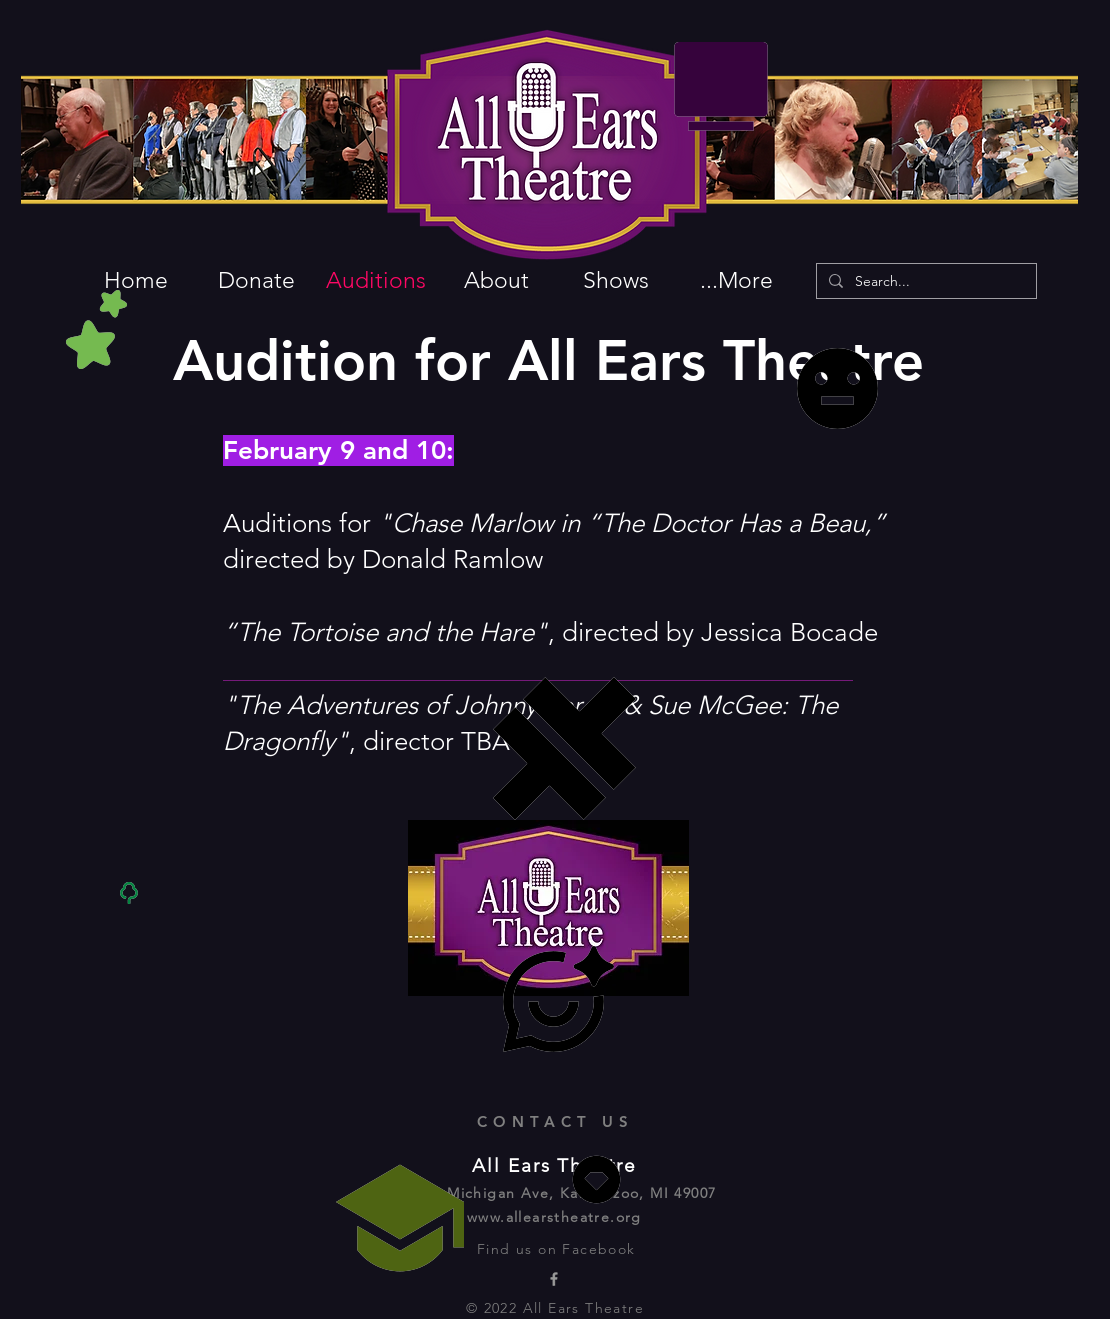 The width and height of the screenshot is (1110, 1319). What do you see at coordinates (564, 748) in the screenshot?
I see `capacitor framework logo` at bounding box center [564, 748].